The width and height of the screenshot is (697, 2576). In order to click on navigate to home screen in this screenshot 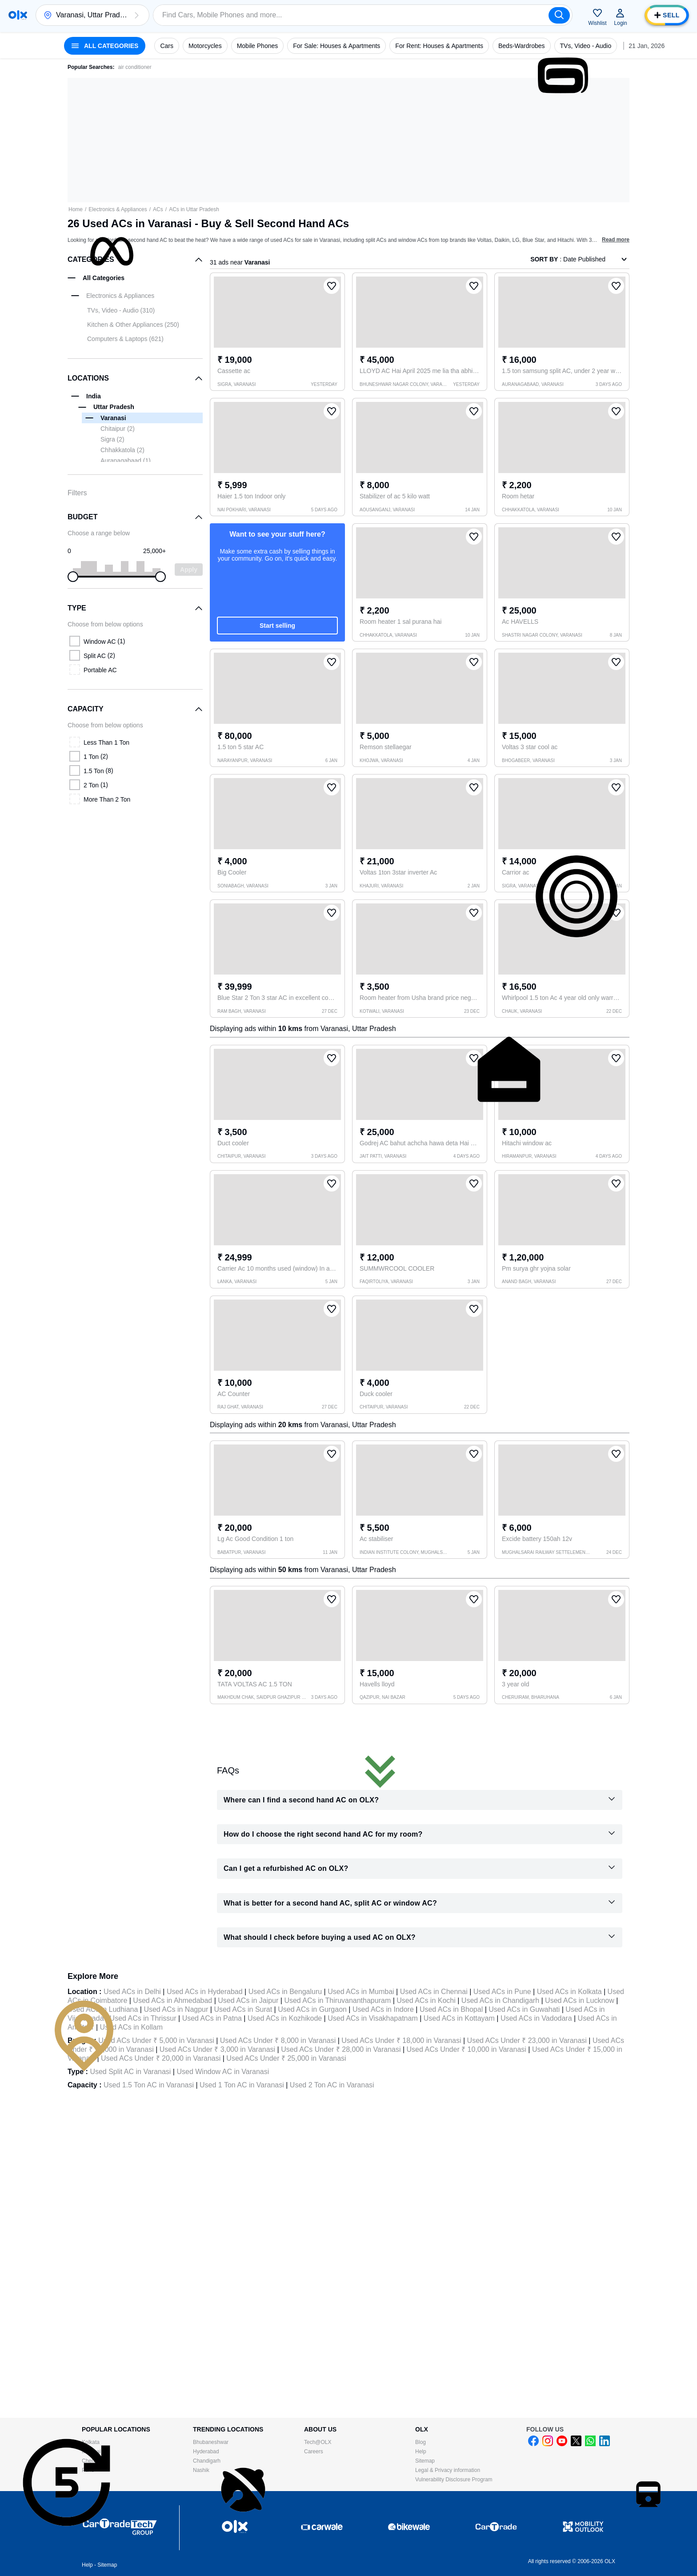, I will do `click(509, 1071)`.